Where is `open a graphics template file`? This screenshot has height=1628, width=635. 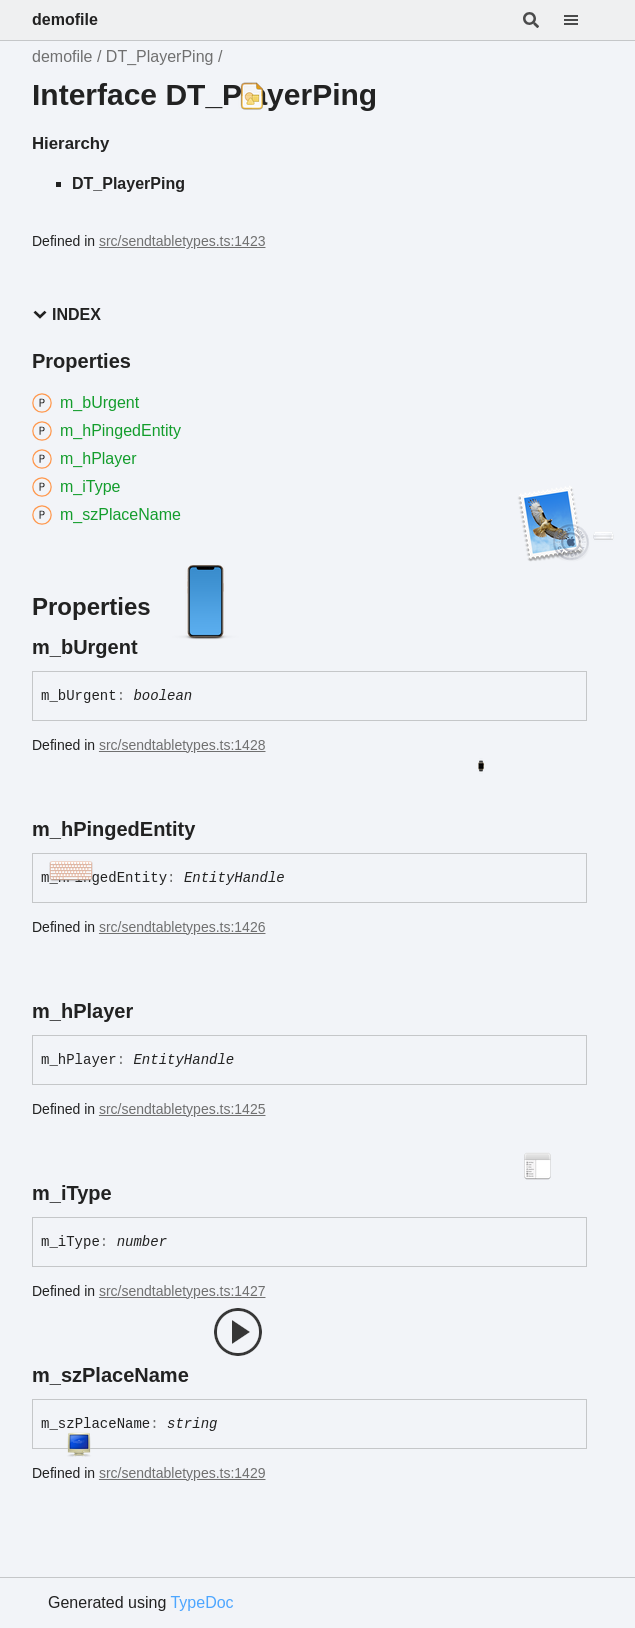 open a graphics template file is located at coordinates (252, 96).